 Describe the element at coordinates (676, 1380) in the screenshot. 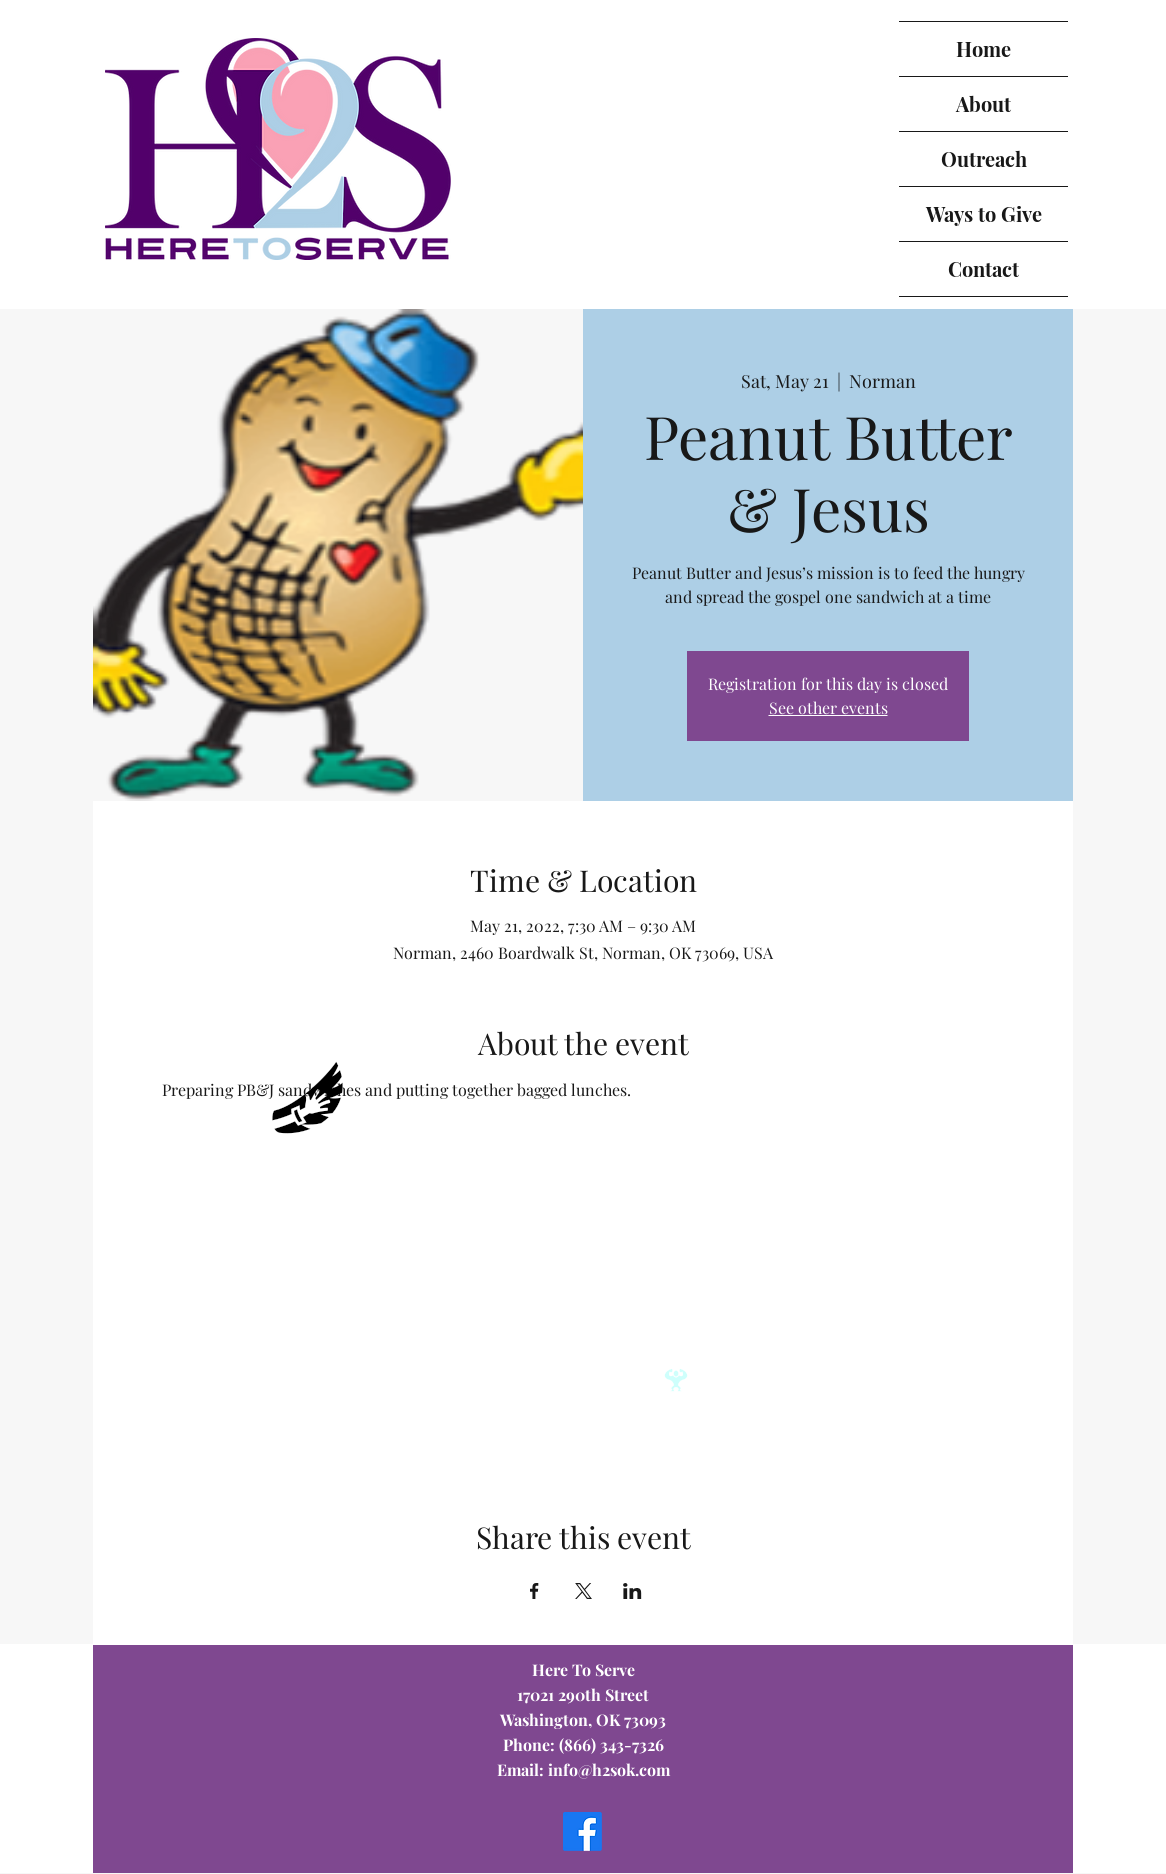

I see `view strength or fitness stats` at that location.